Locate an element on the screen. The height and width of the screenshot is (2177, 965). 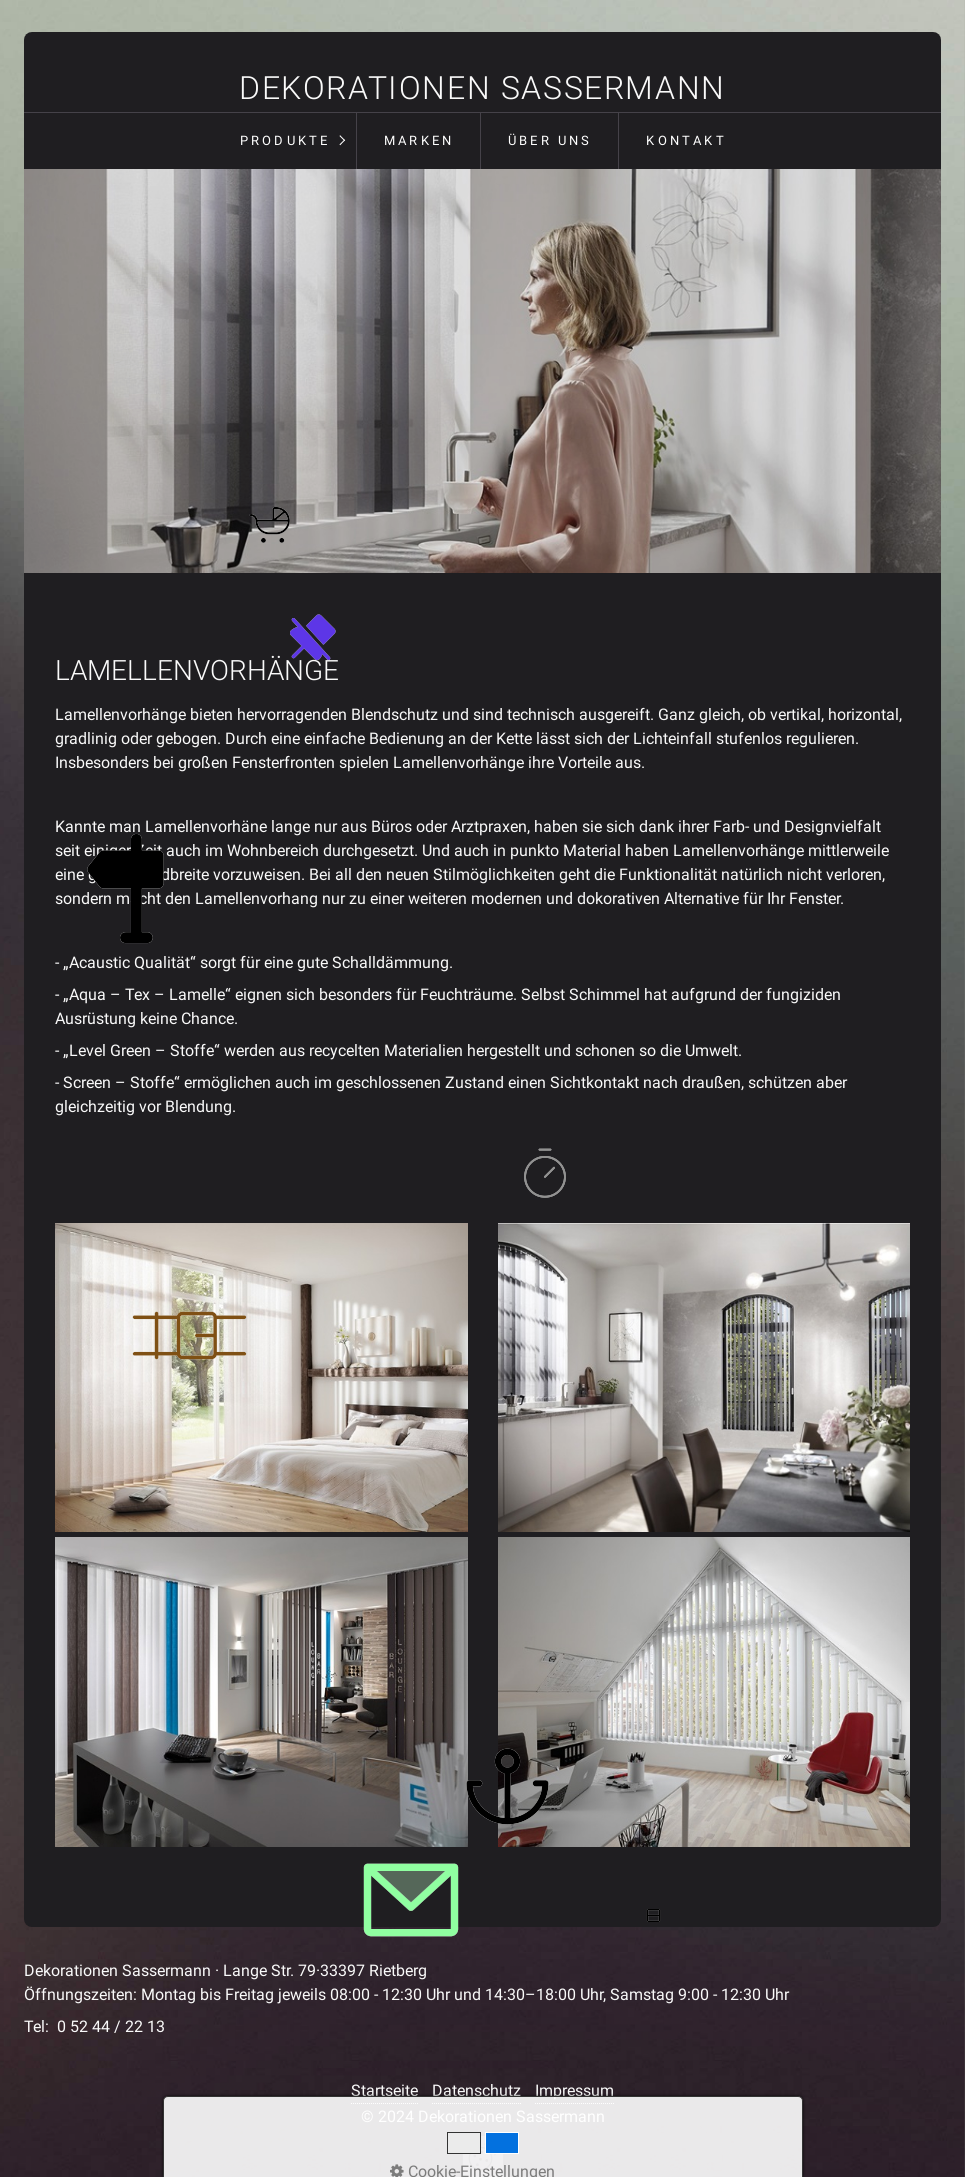
open your inbox or email is located at coordinates (411, 1900).